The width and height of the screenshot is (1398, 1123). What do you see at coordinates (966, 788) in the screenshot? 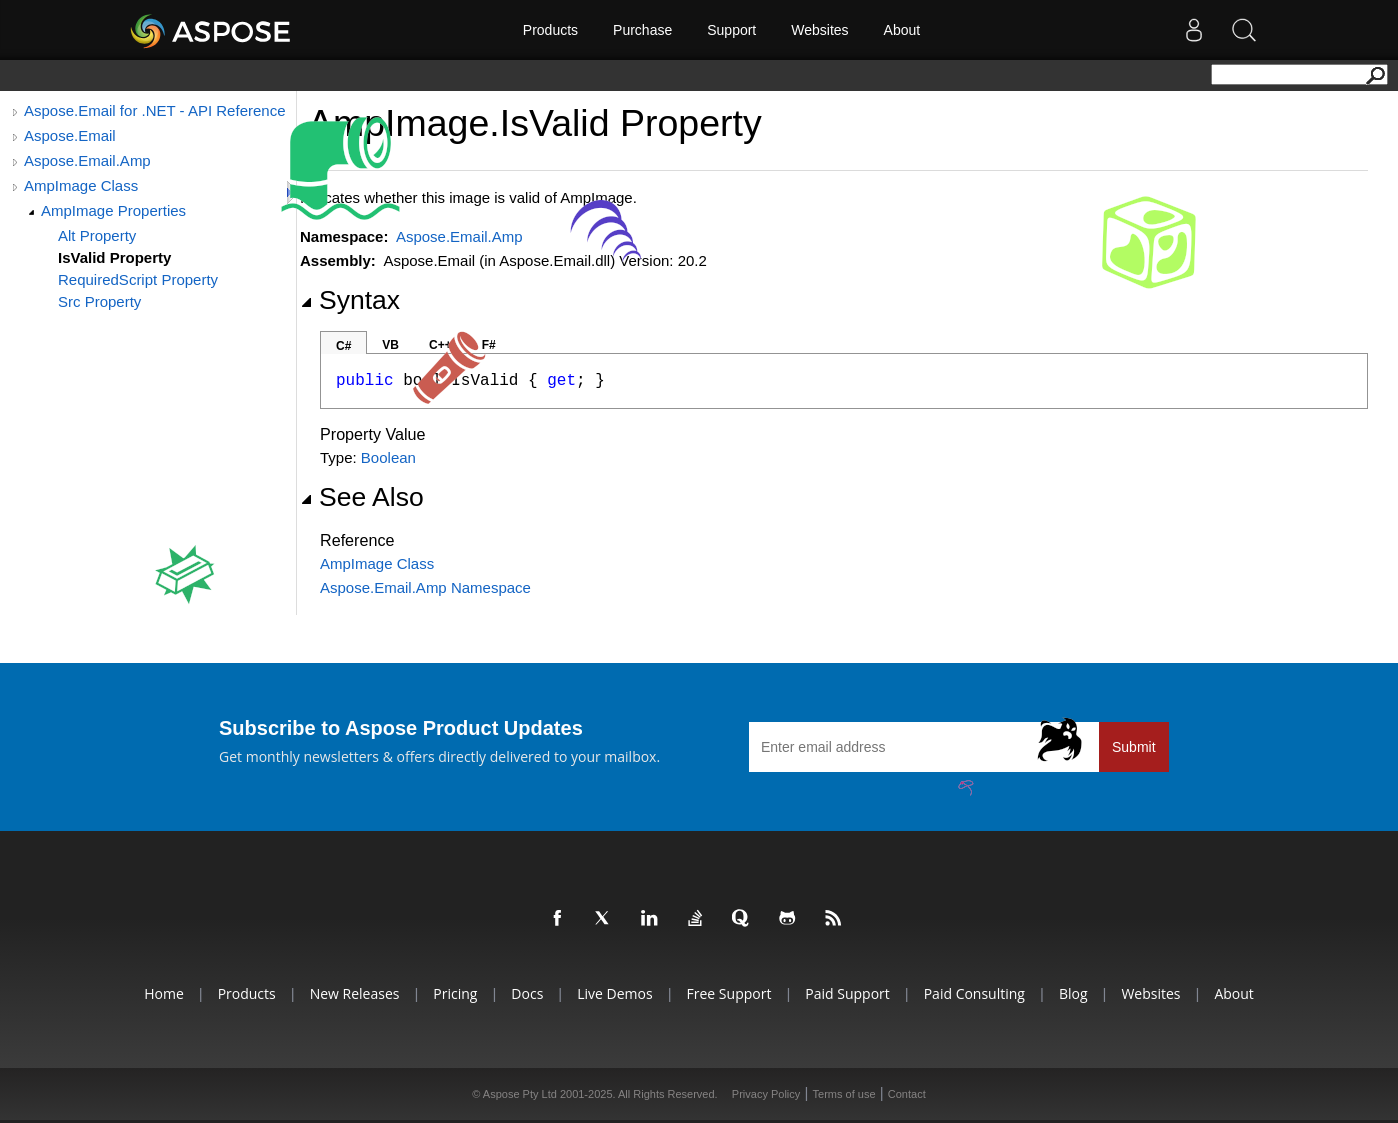
I see `select or capture objects with freeform drawing` at bounding box center [966, 788].